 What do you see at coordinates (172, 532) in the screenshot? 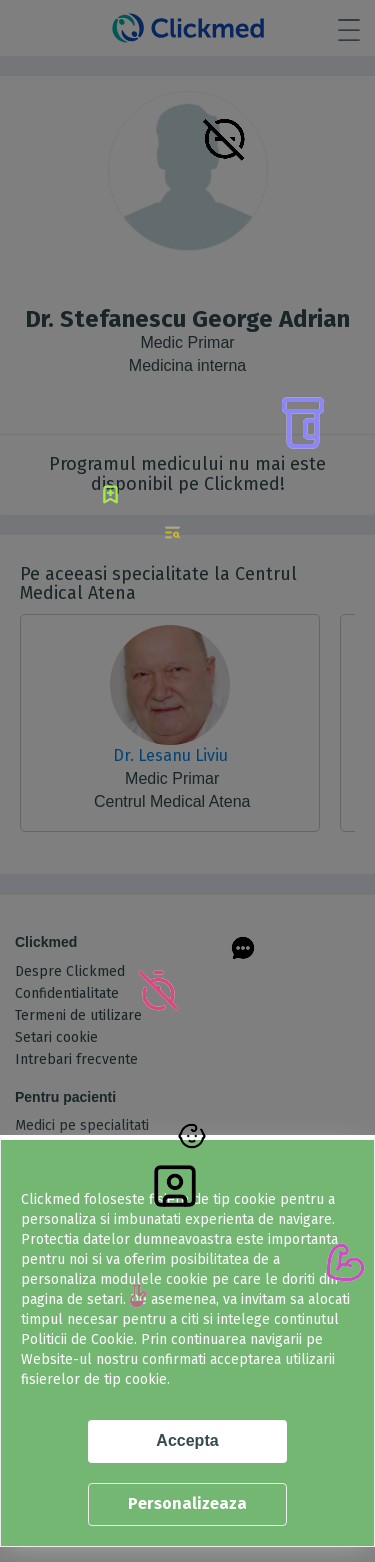
I see `search within text or document content` at bounding box center [172, 532].